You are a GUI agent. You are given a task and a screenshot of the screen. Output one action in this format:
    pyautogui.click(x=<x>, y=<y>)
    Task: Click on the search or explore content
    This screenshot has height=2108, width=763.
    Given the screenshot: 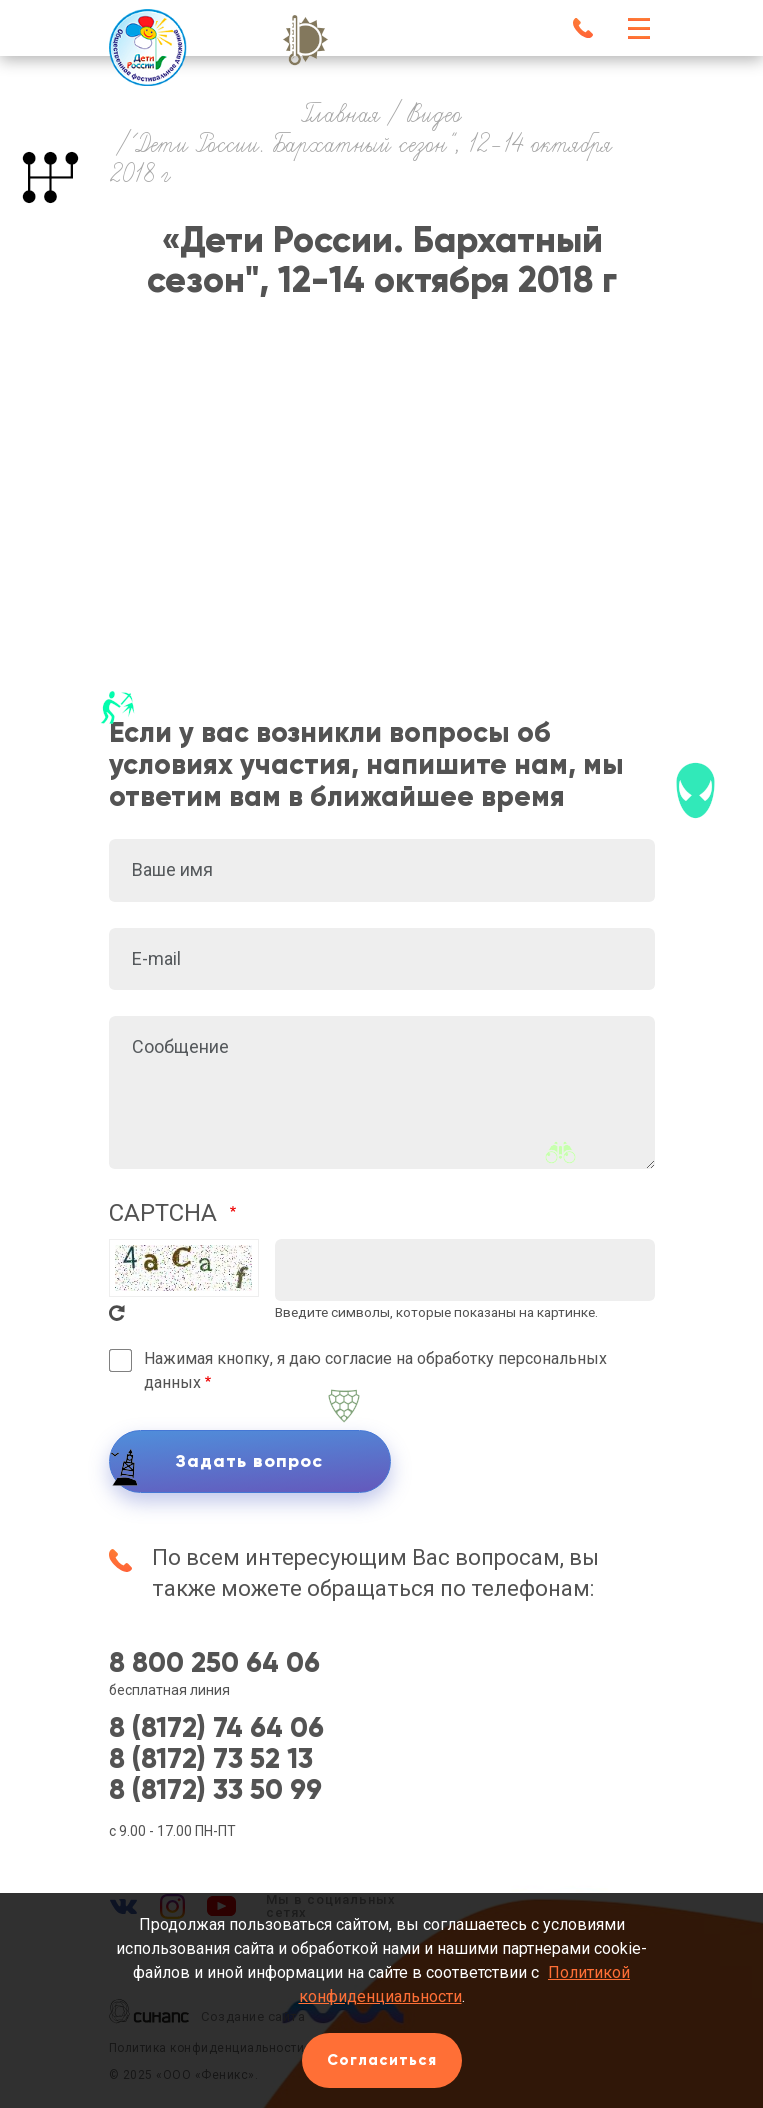 What is the action you would take?
    pyautogui.click(x=560, y=1152)
    